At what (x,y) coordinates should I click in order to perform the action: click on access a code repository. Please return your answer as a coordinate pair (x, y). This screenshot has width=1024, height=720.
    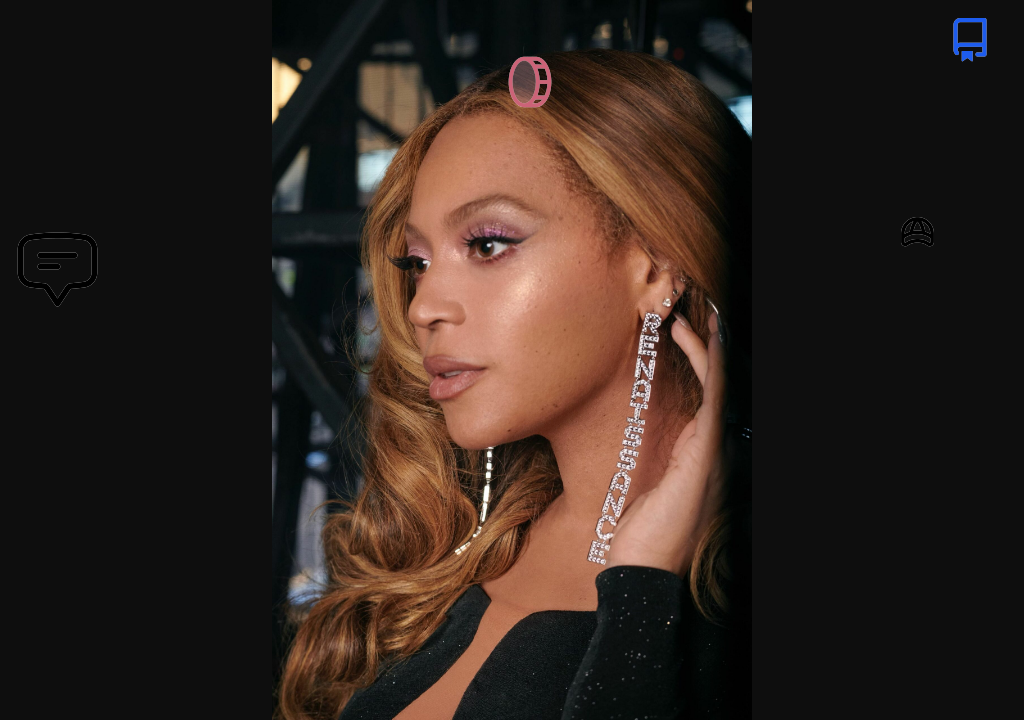
    Looking at the image, I should click on (970, 40).